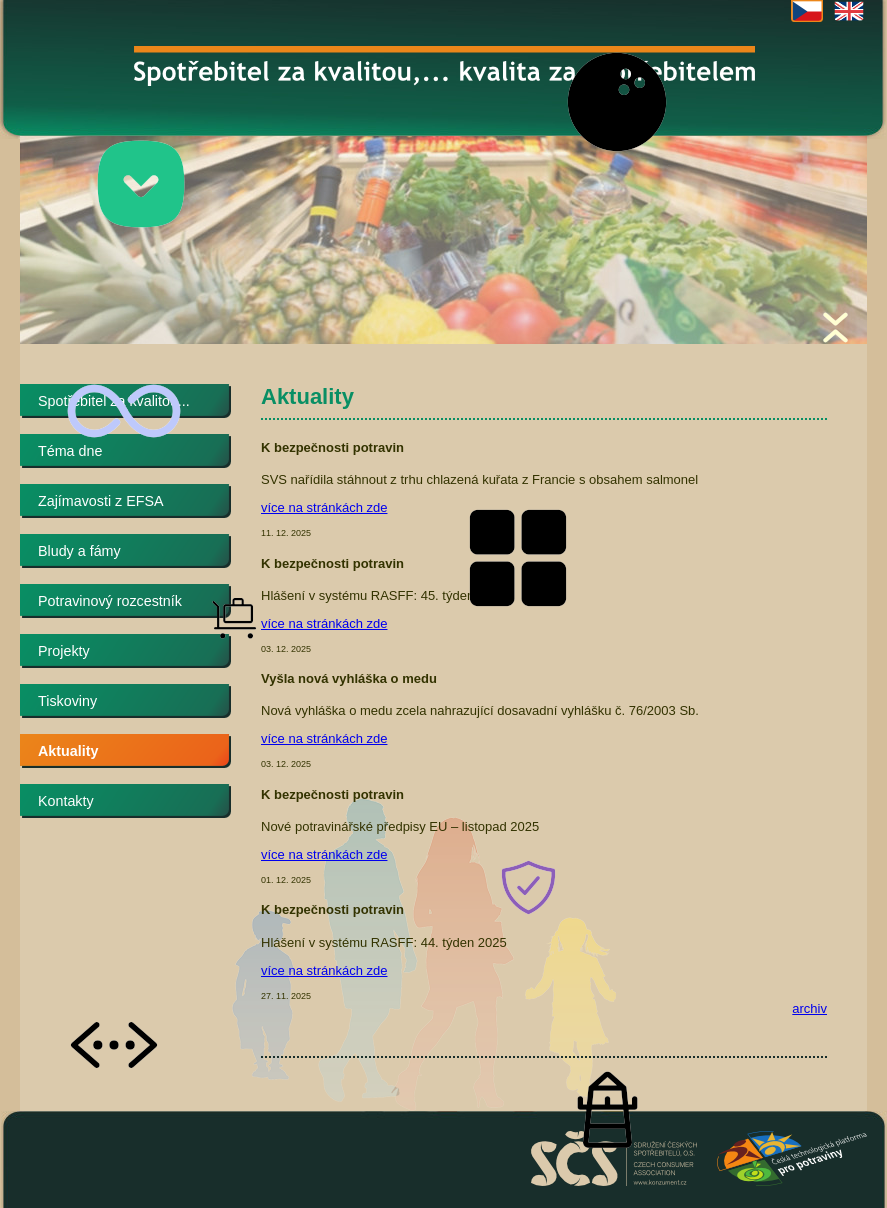 The image size is (887, 1208). I want to click on access website accessibility or performance insights, so click(607, 1112).